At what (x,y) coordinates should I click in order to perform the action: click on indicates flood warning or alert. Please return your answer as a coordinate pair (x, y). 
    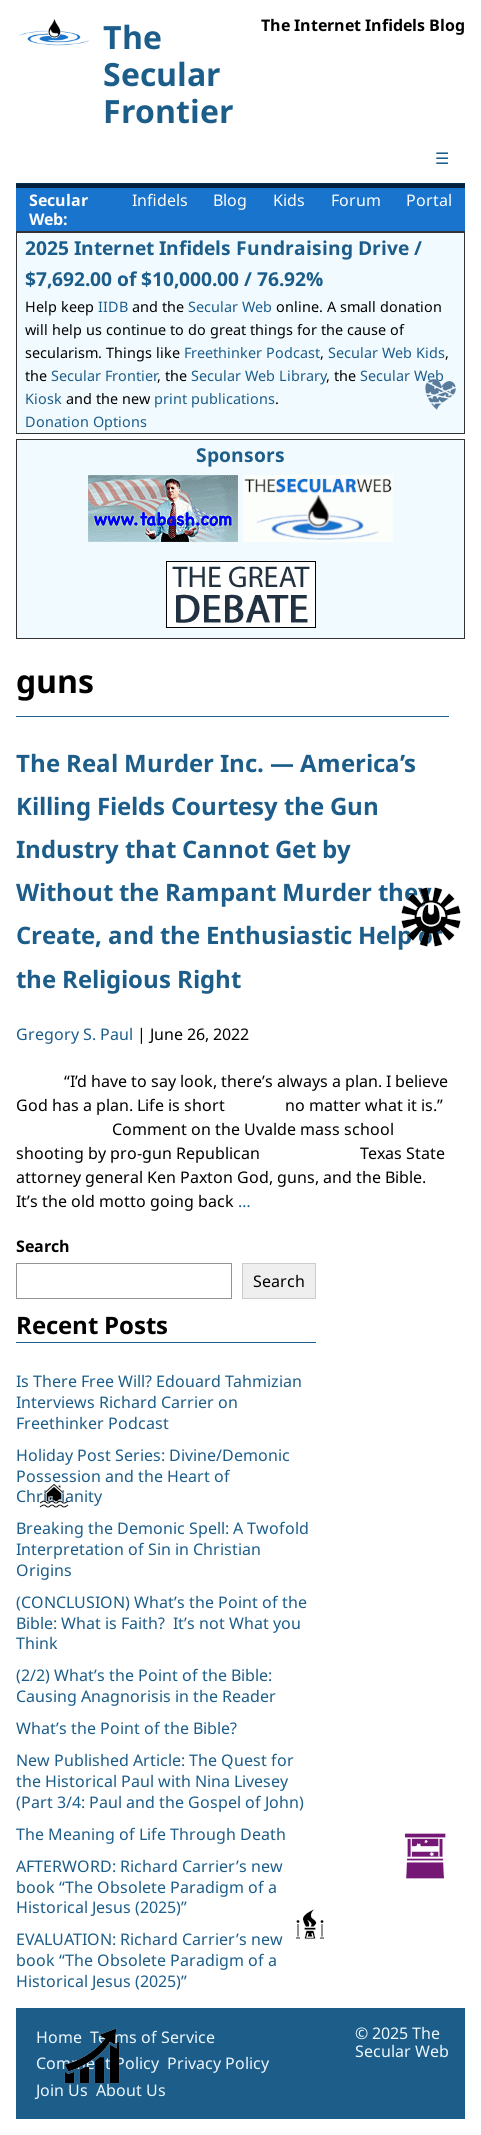
    Looking at the image, I should click on (54, 1495).